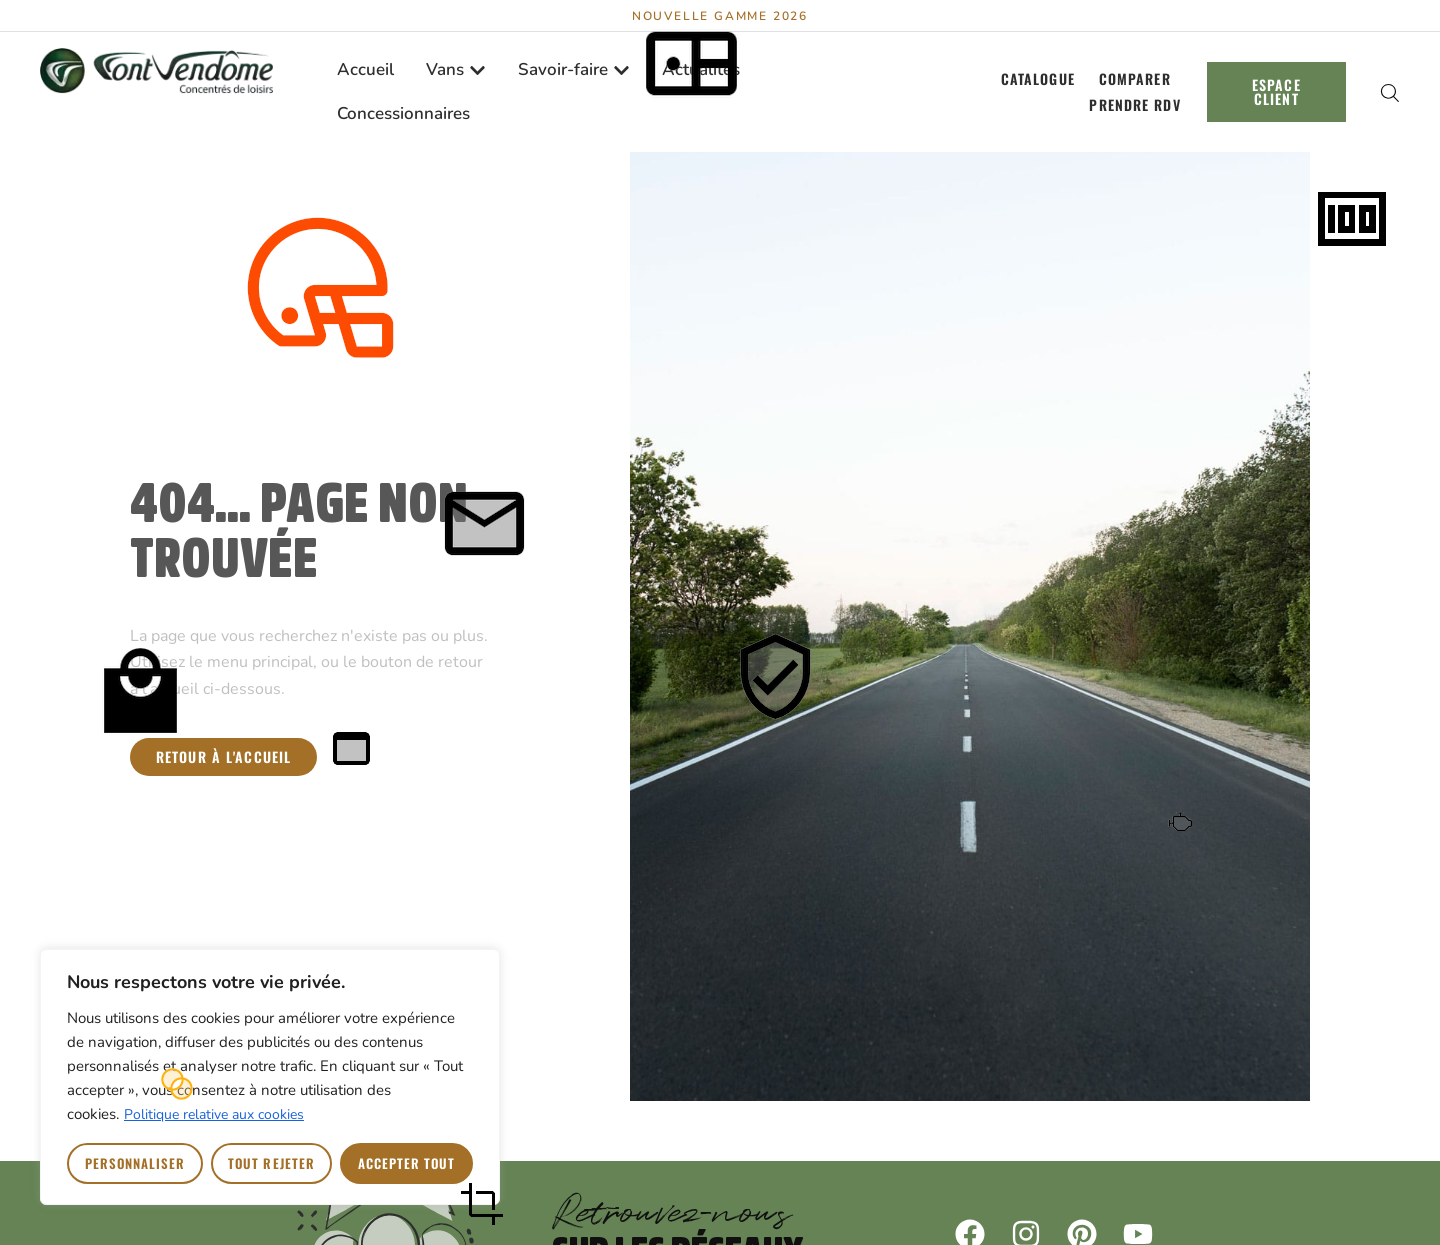 This screenshot has width=1440, height=1245. Describe the element at coordinates (177, 1084) in the screenshot. I see `exclude overlapping elements from selection` at that location.